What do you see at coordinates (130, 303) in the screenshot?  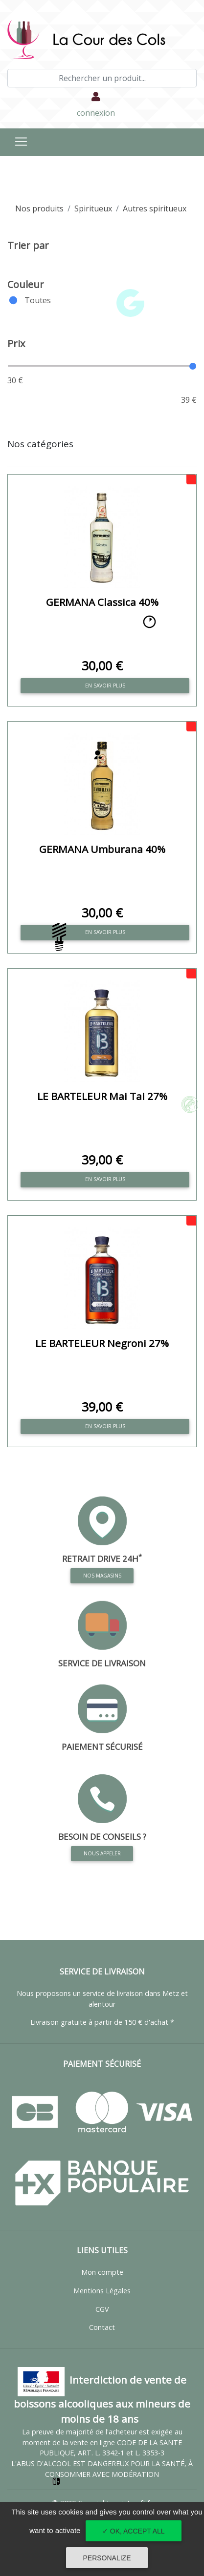 I see `visit justgiving fundraising platform` at bounding box center [130, 303].